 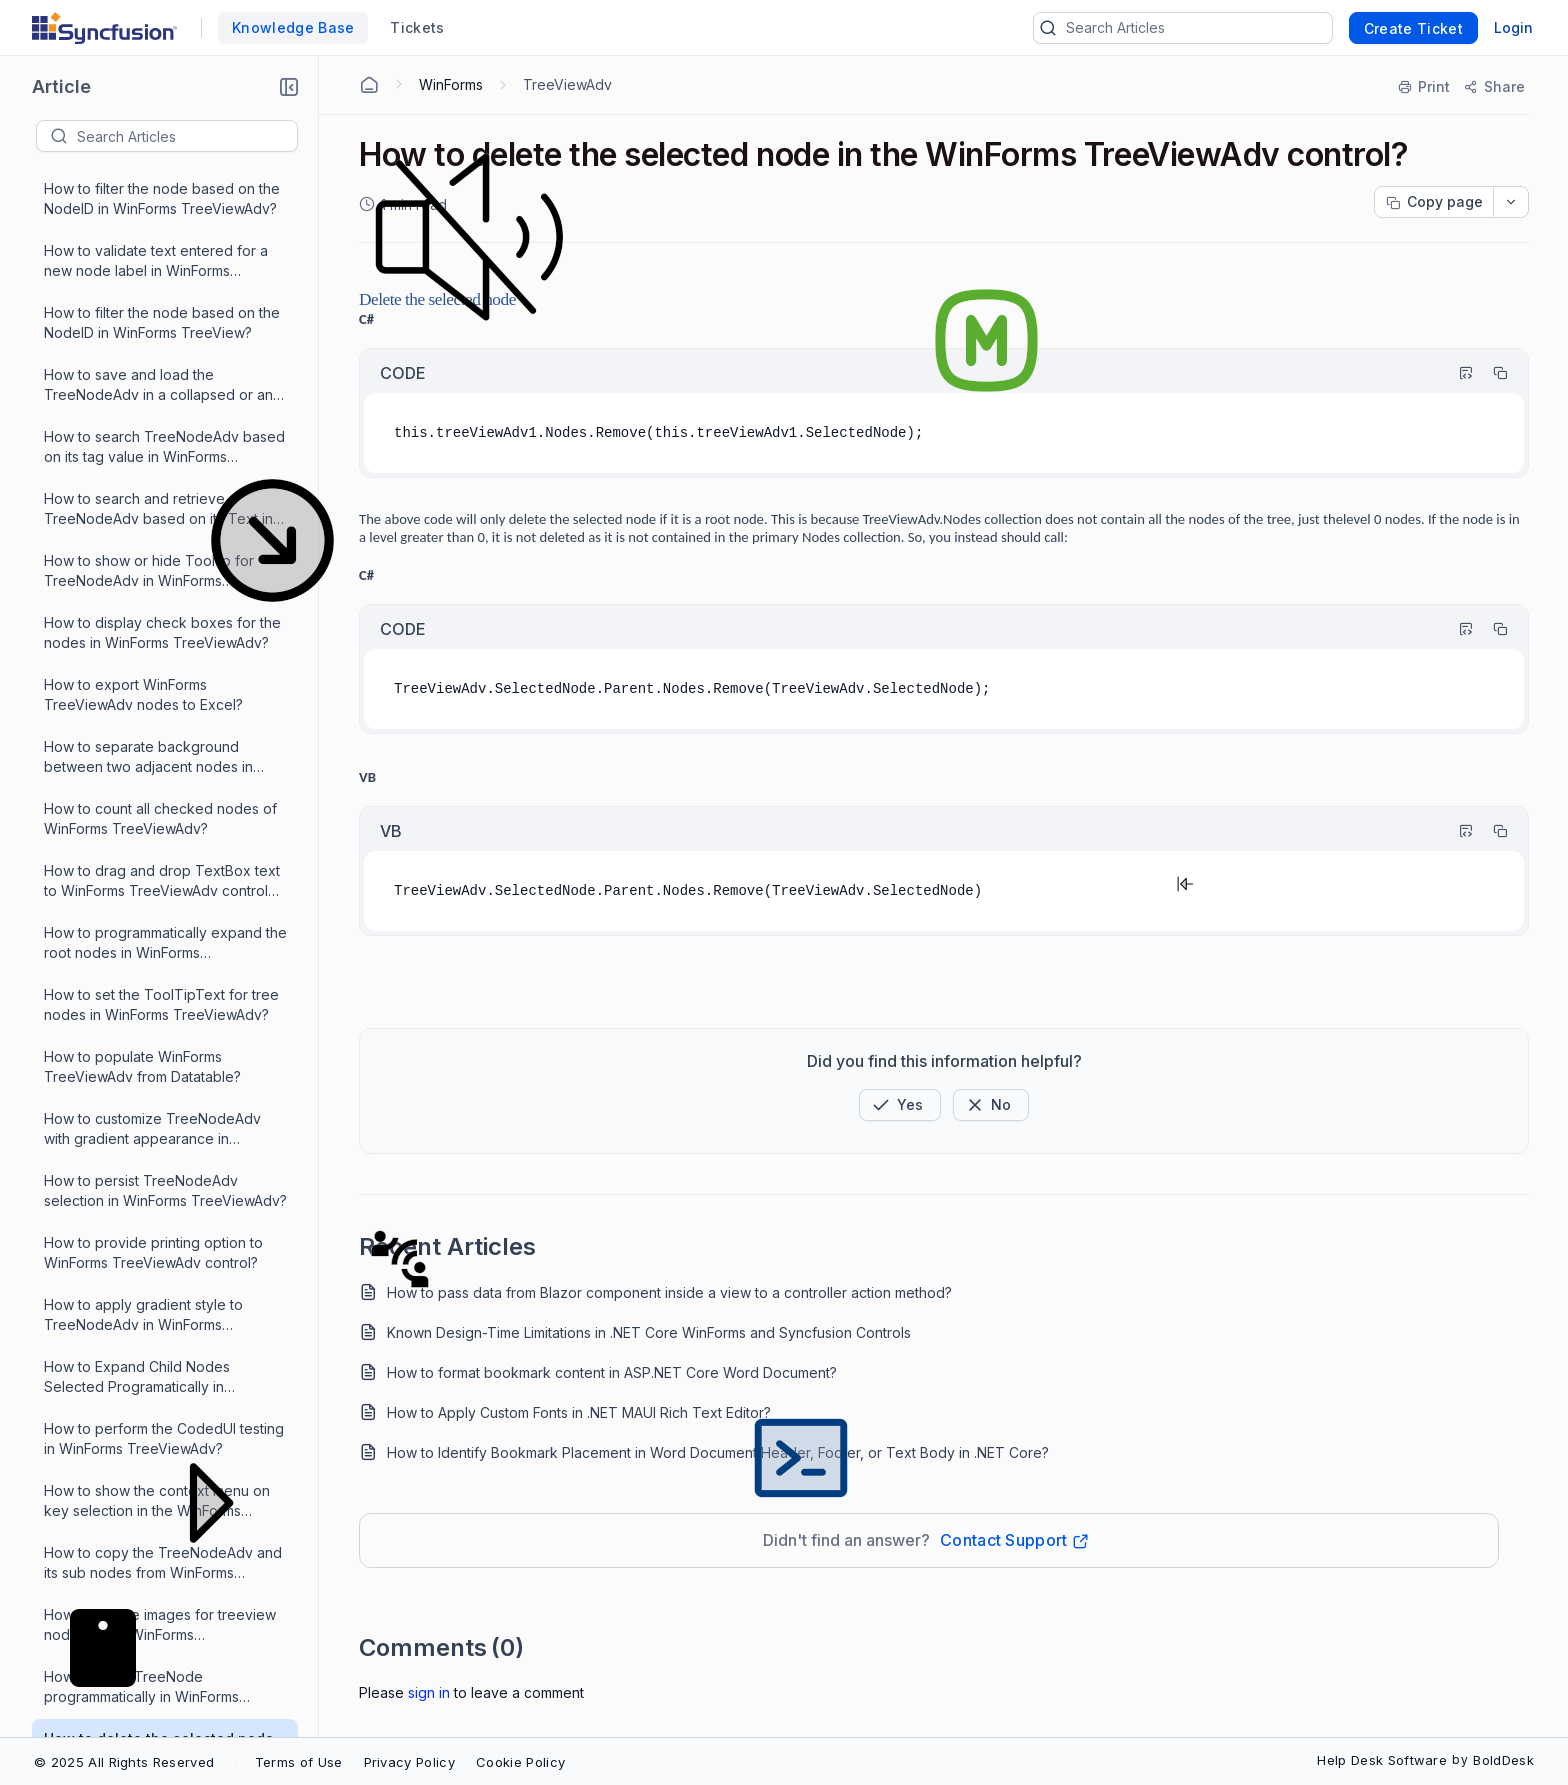 I want to click on mute audio or sound, so click(x=466, y=237).